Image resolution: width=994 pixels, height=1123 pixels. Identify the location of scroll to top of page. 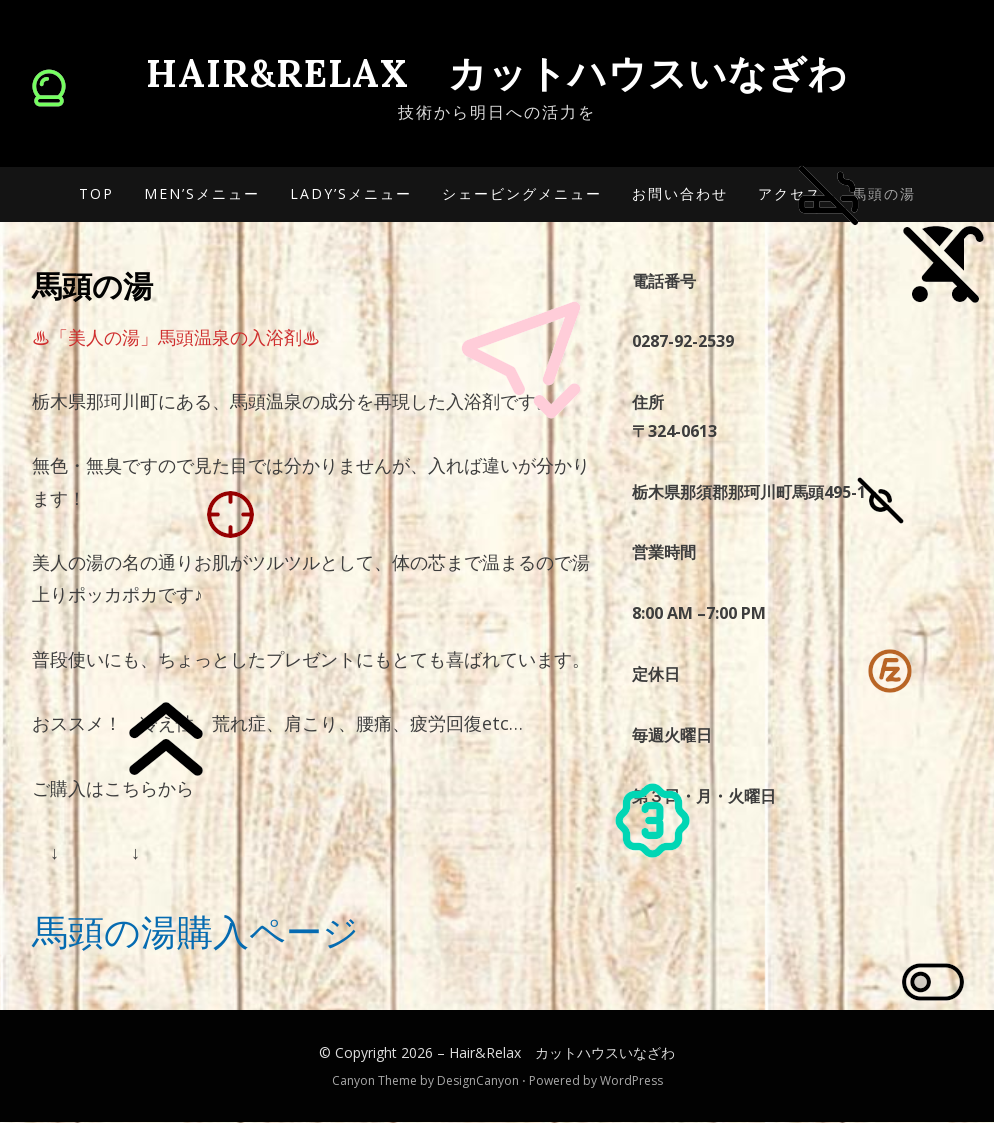
(166, 739).